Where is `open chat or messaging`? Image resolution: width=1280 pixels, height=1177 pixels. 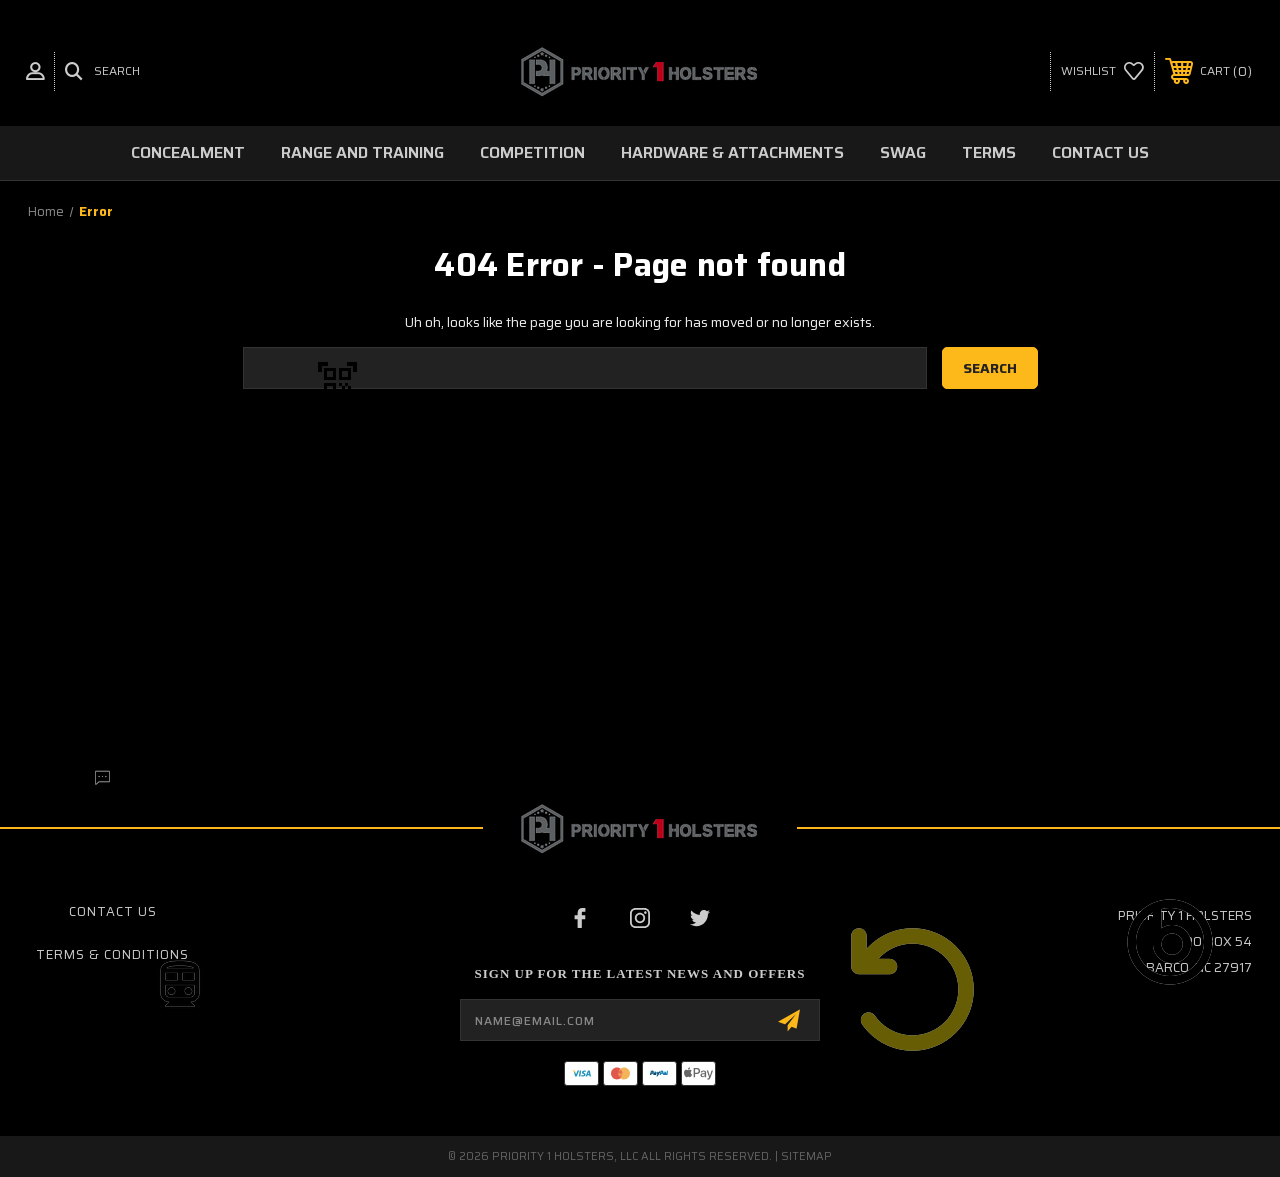
open chat or messaging is located at coordinates (102, 776).